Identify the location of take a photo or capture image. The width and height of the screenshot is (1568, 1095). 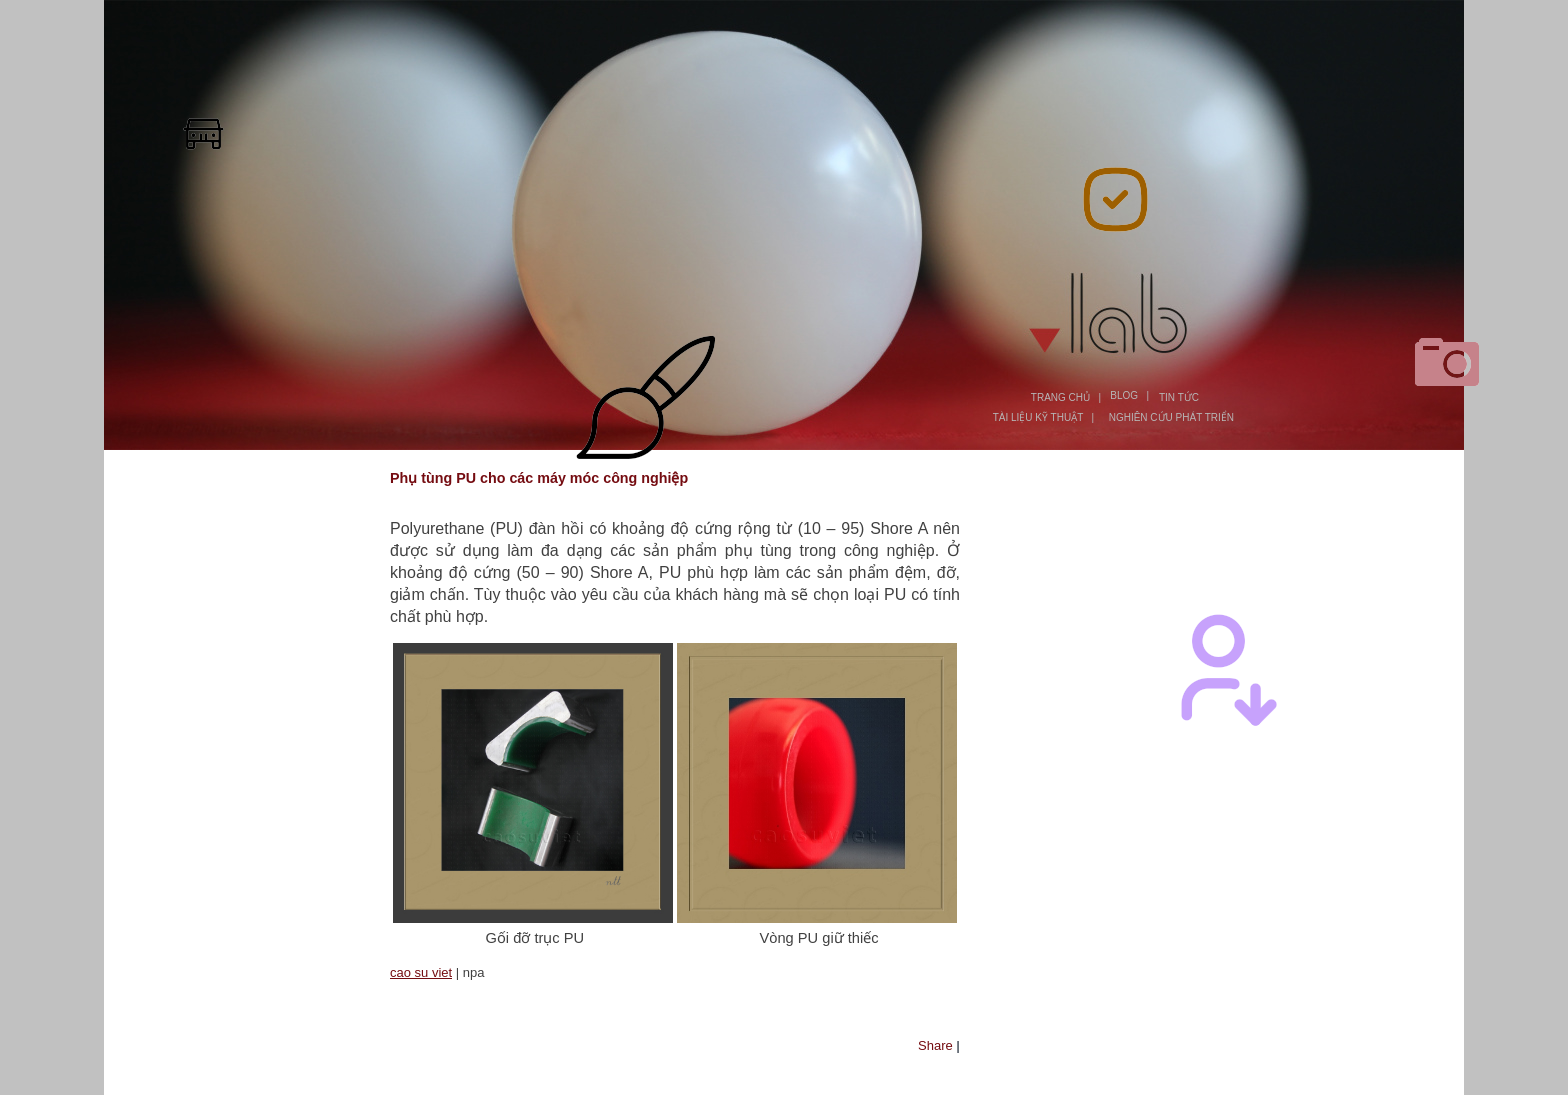
(1447, 362).